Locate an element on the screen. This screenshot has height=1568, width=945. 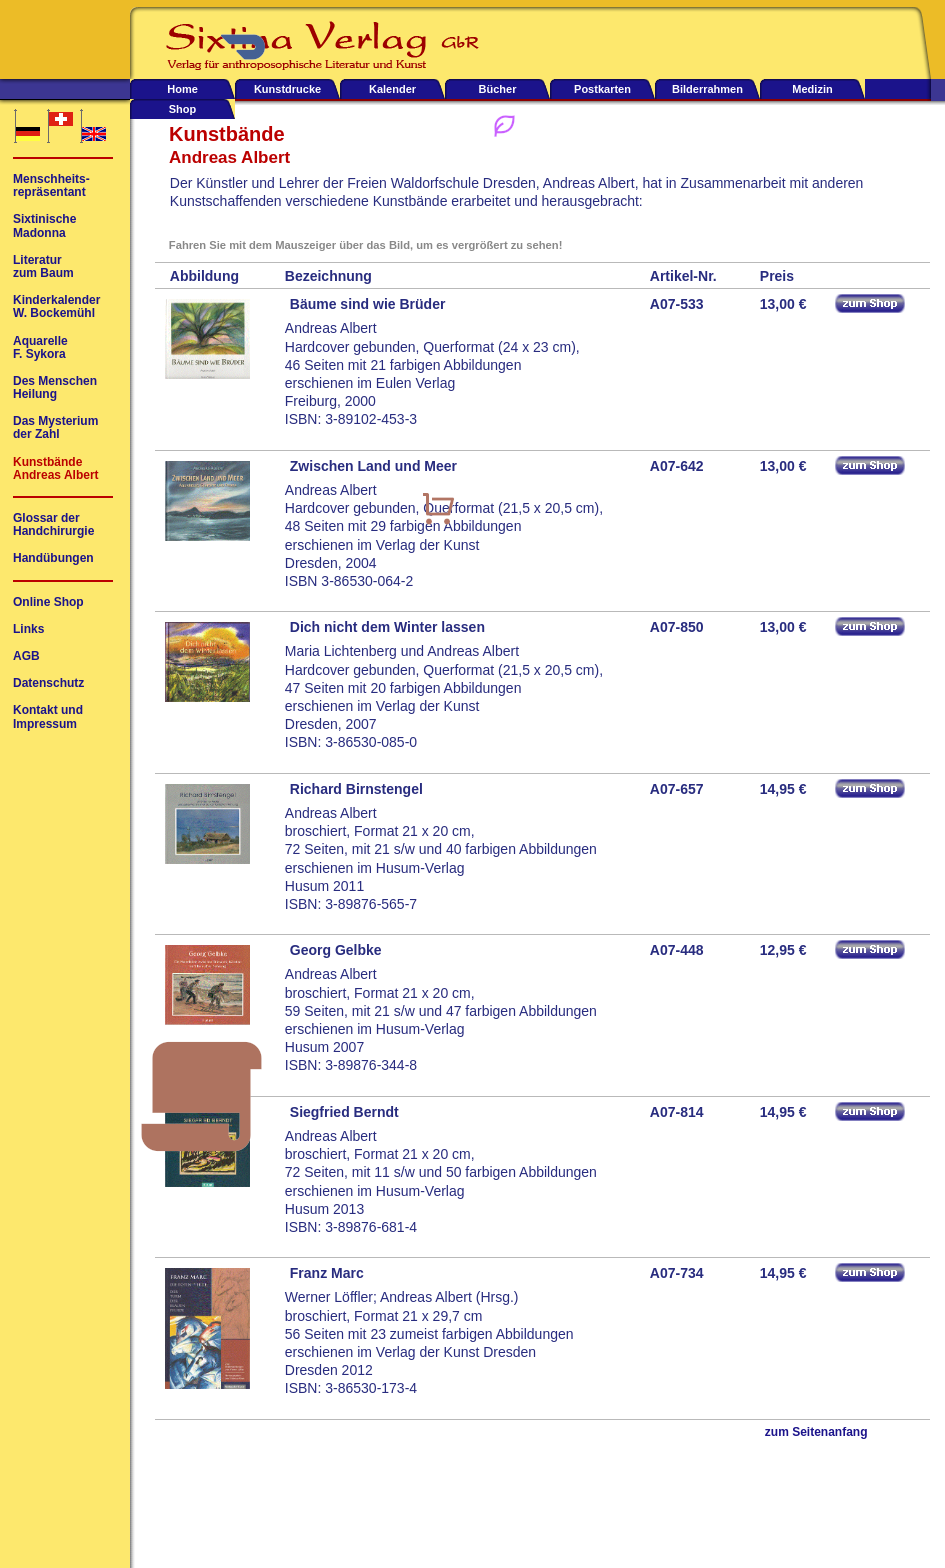
view document or file details is located at coordinates (201, 1096).